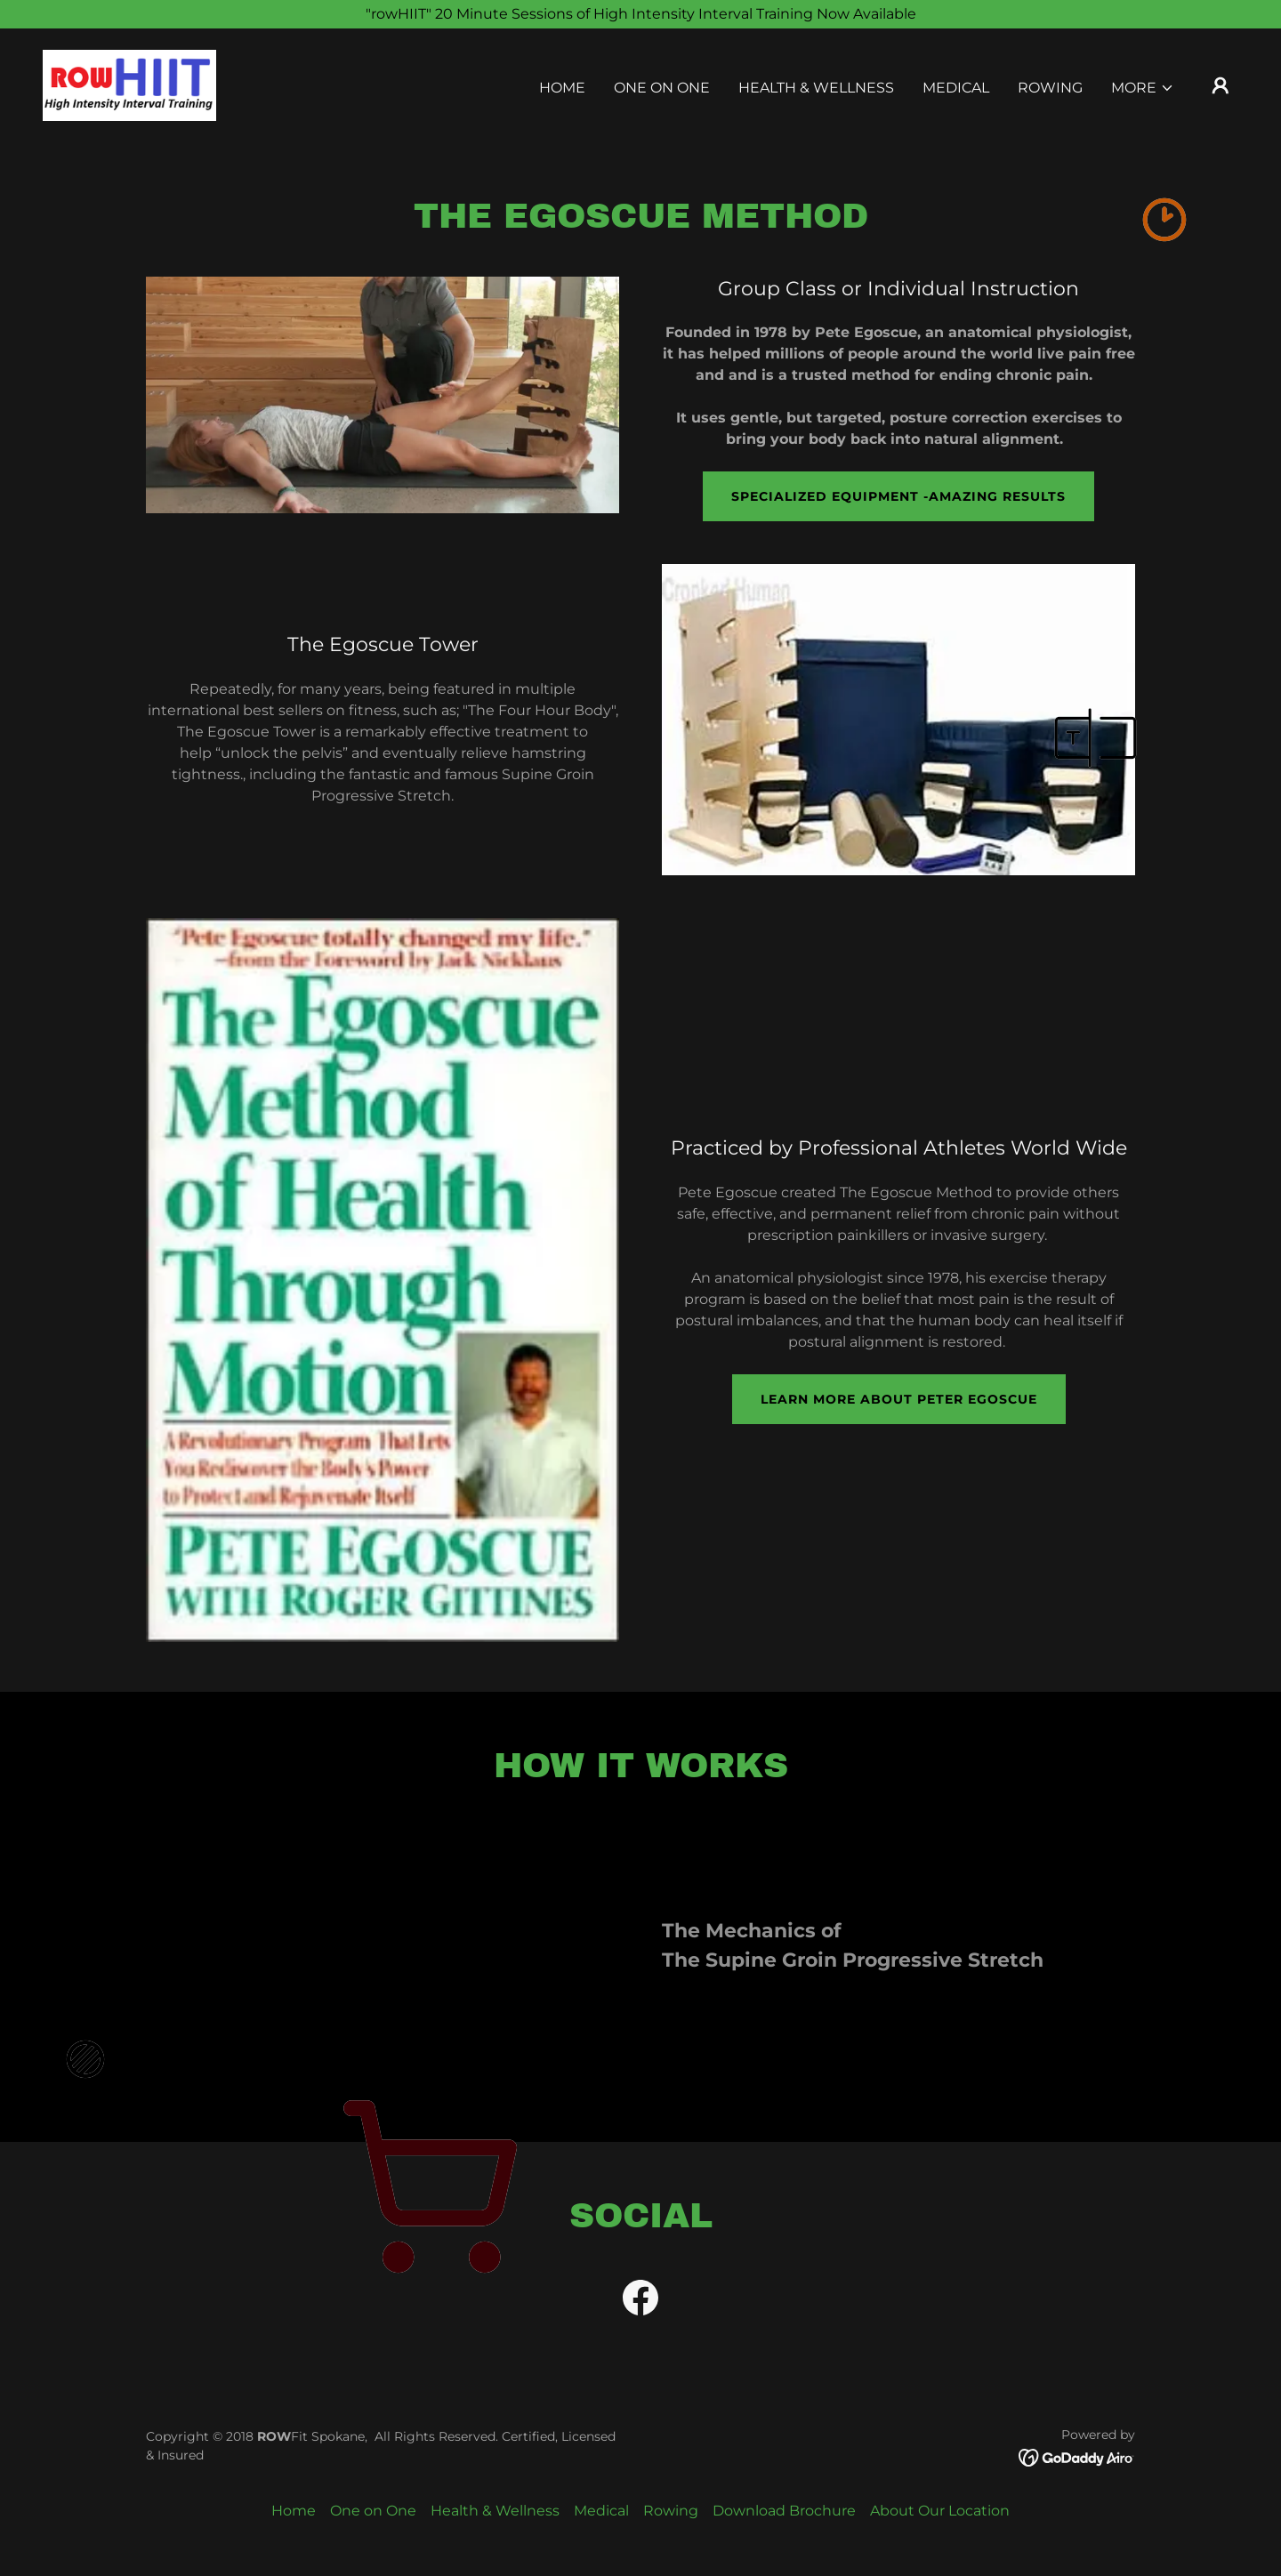 This screenshot has width=1281, height=2576. Describe the element at coordinates (430, 2186) in the screenshot. I see `view your shopping cart` at that location.